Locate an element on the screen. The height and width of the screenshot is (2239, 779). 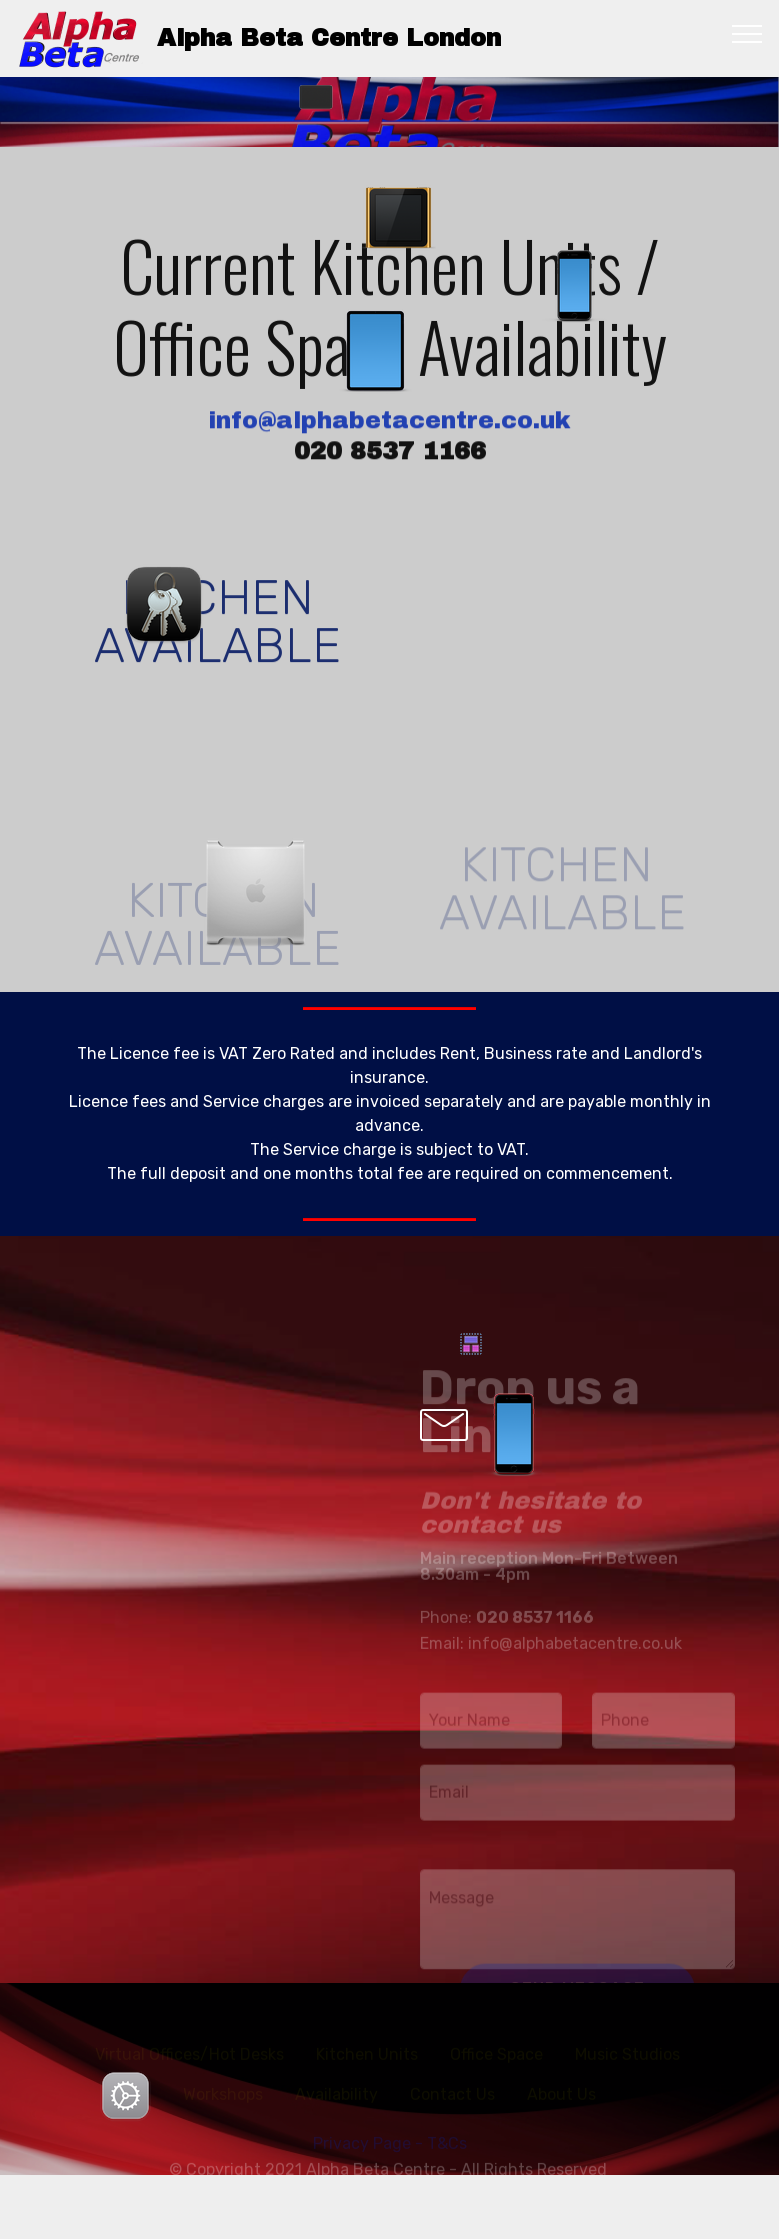
magic trackpad connected via bluetooth is located at coordinates (316, 97).